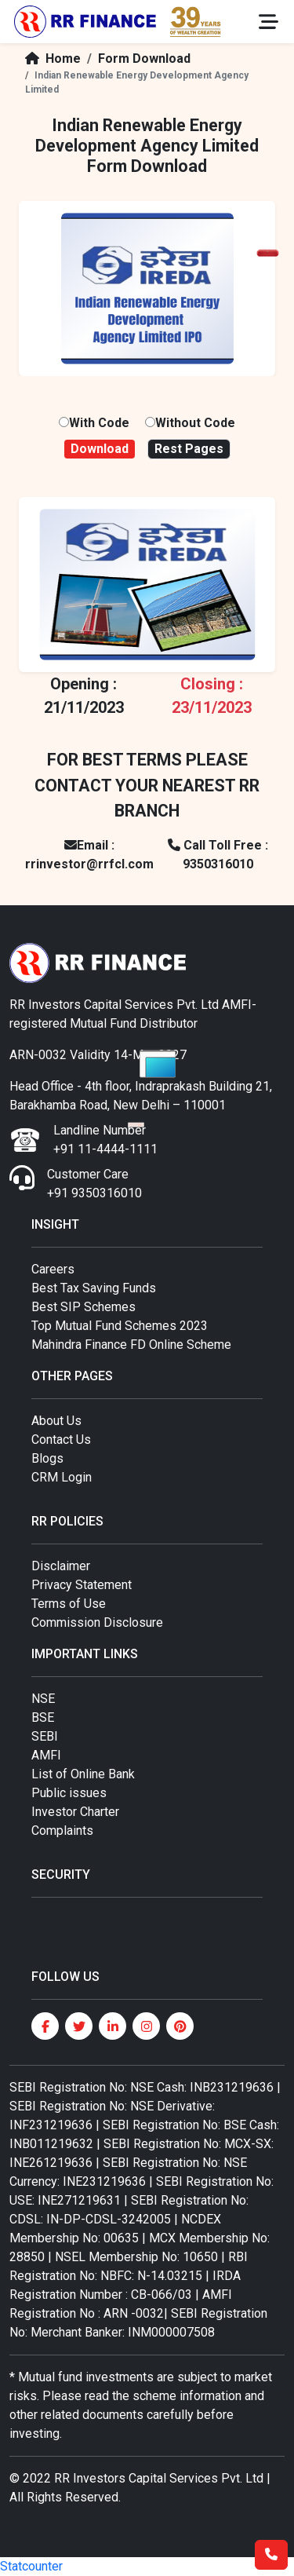  What do you see at coordinates (158, 1064) in the screenshot?
I see `open desktop view` at bounding box center [158, 1064].